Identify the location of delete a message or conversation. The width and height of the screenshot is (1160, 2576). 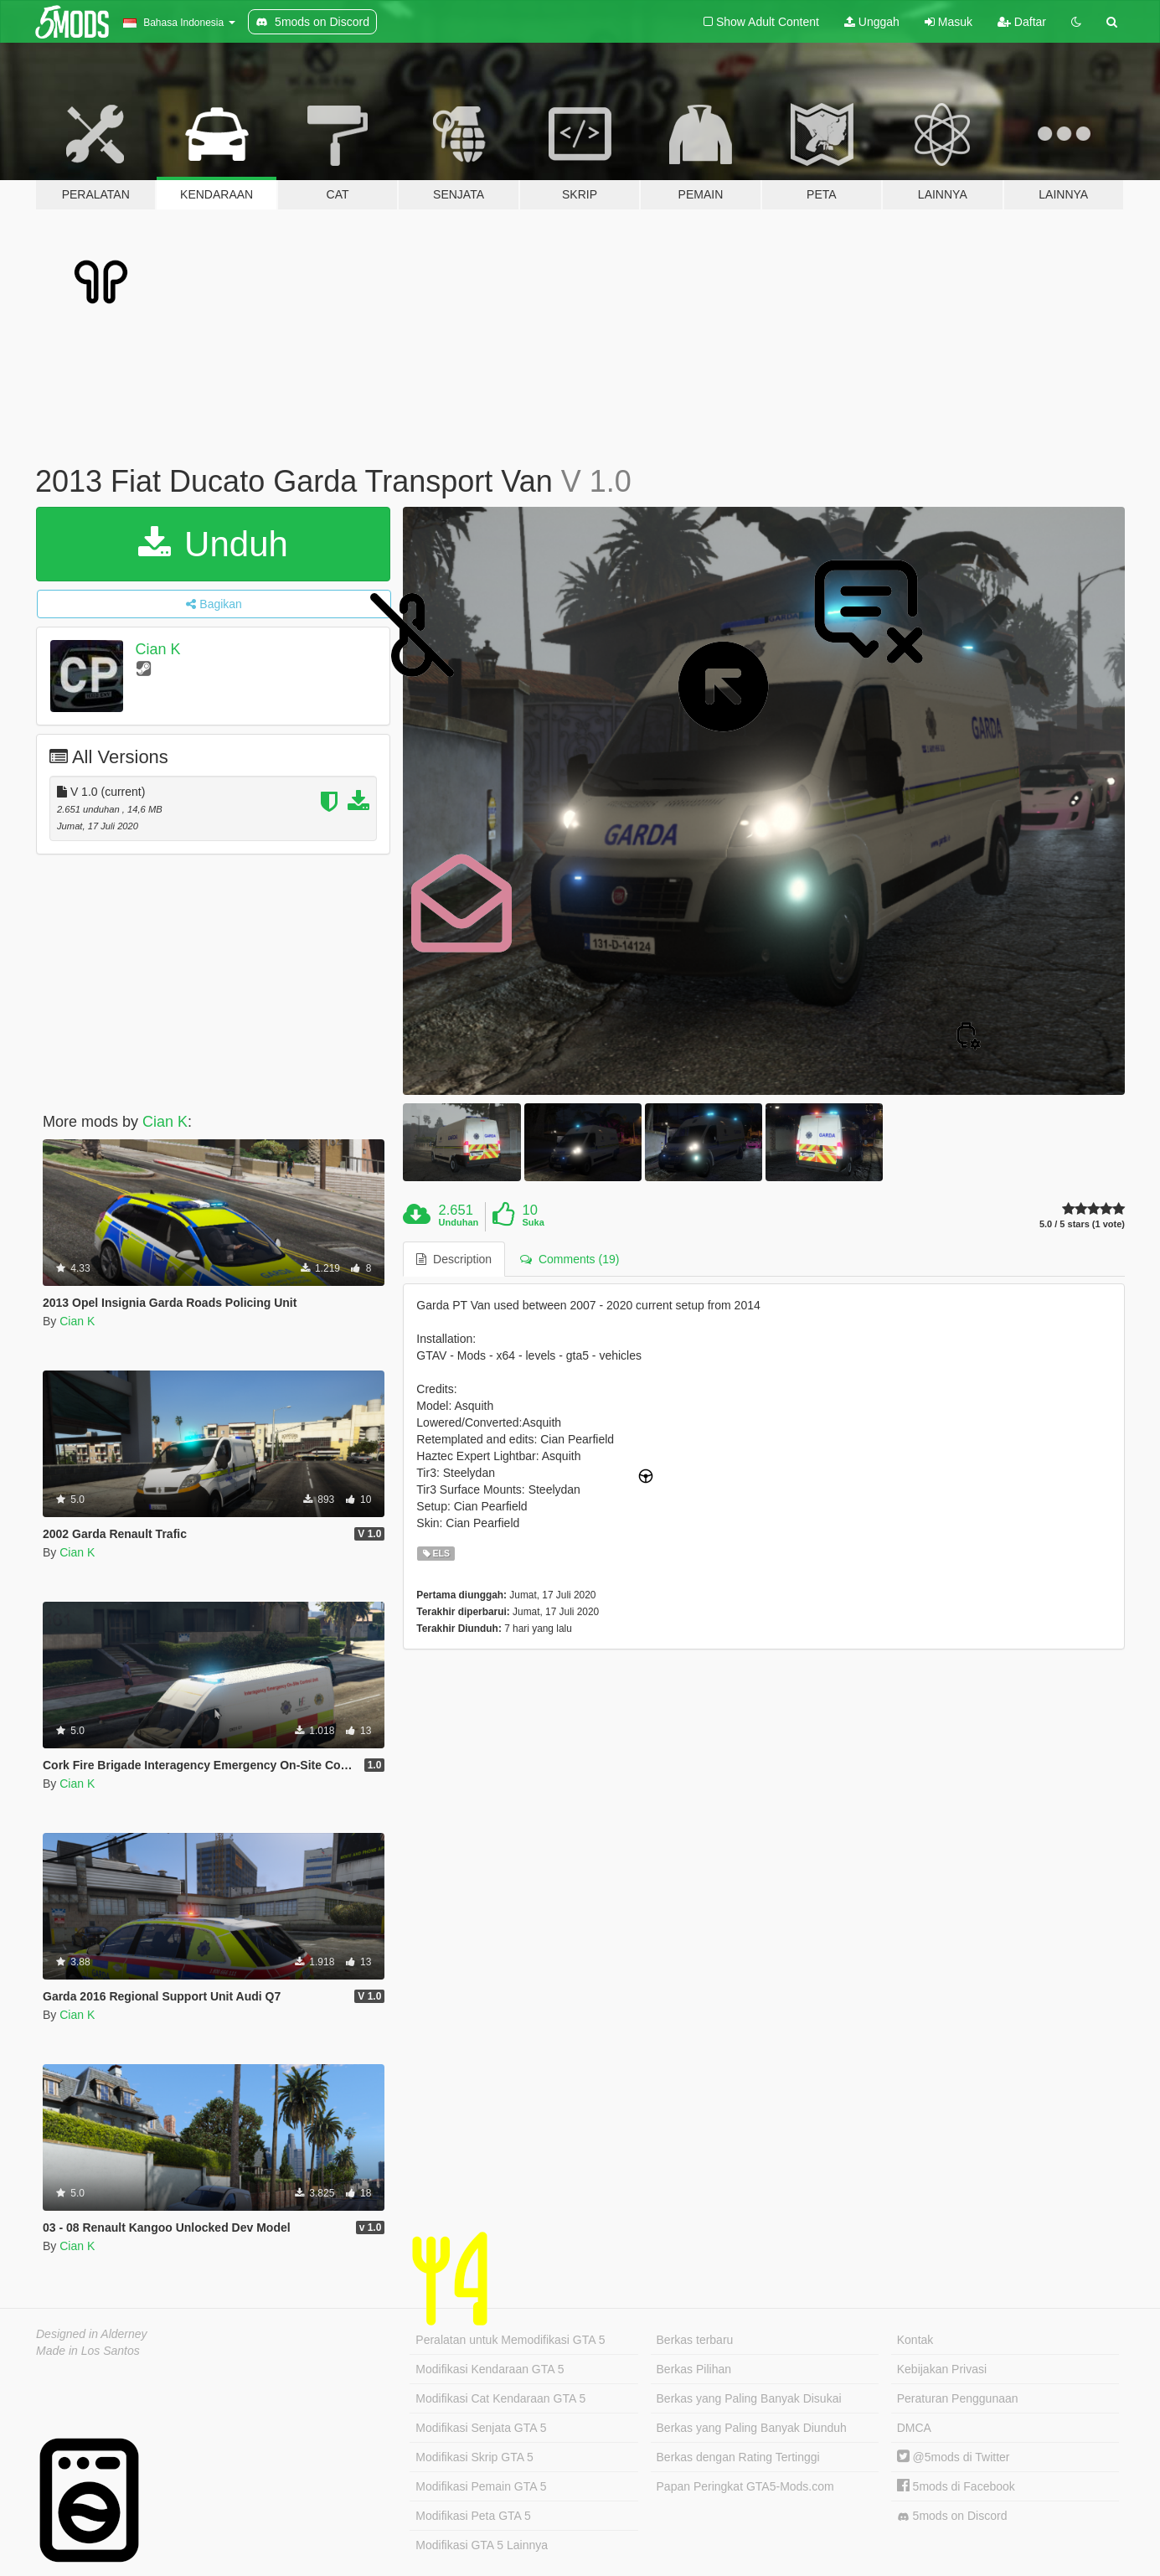
(866, 607).